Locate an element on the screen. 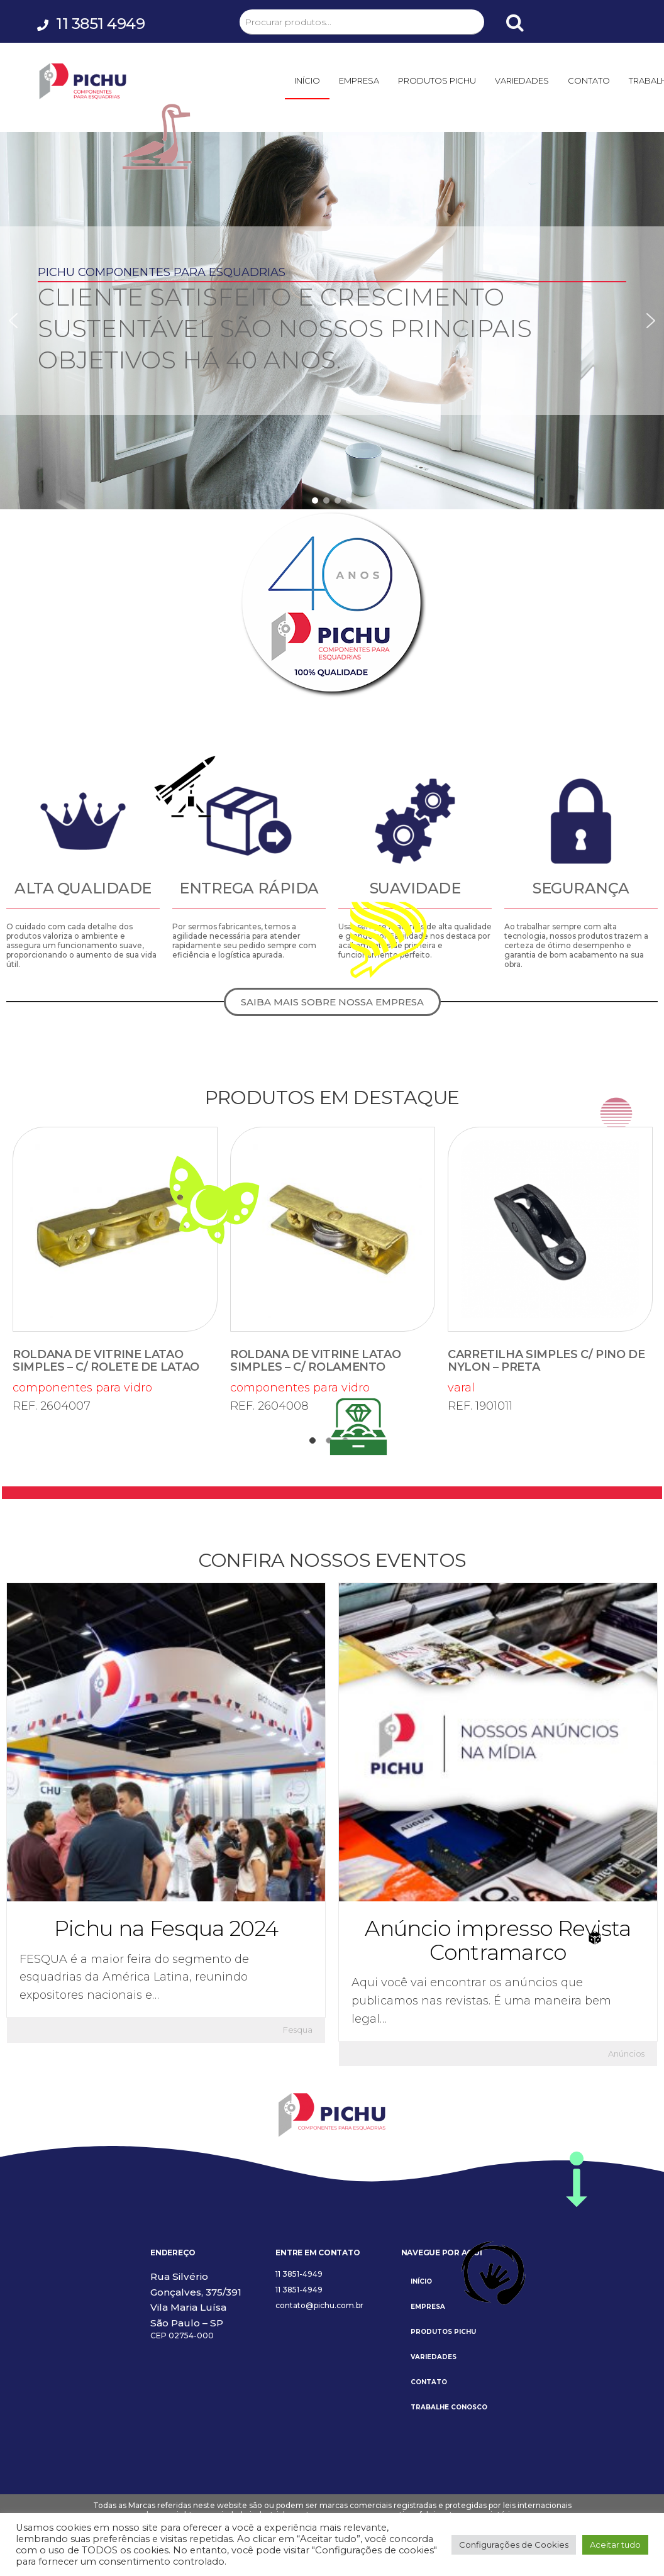 The image size is (664, 2576). view jewelry or engagement ring item is located at coordinates (358, 1427).